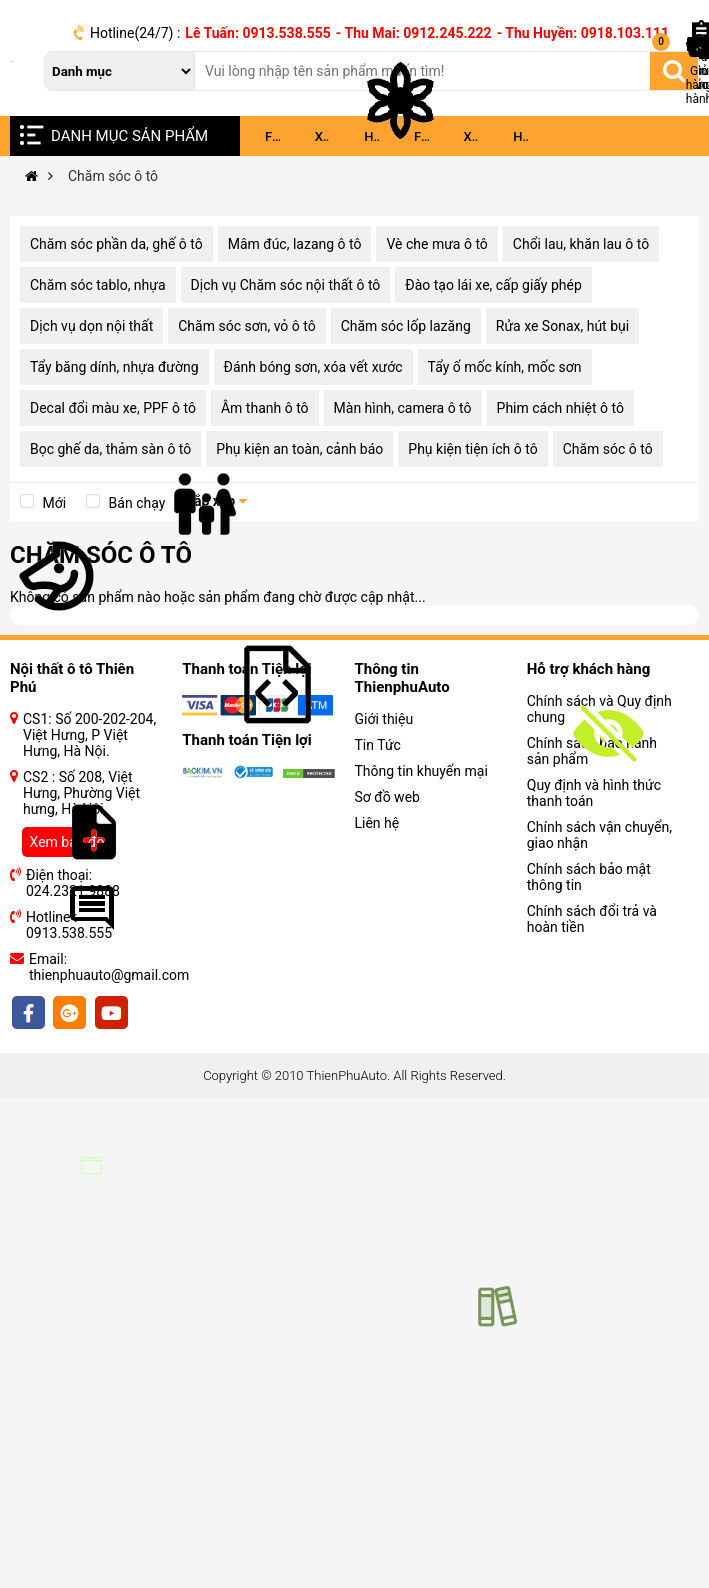  What do you see at coordinates (496, 1307) in the screenshot?
I see `access your library or book collection` at bounding box center [496, 1307].